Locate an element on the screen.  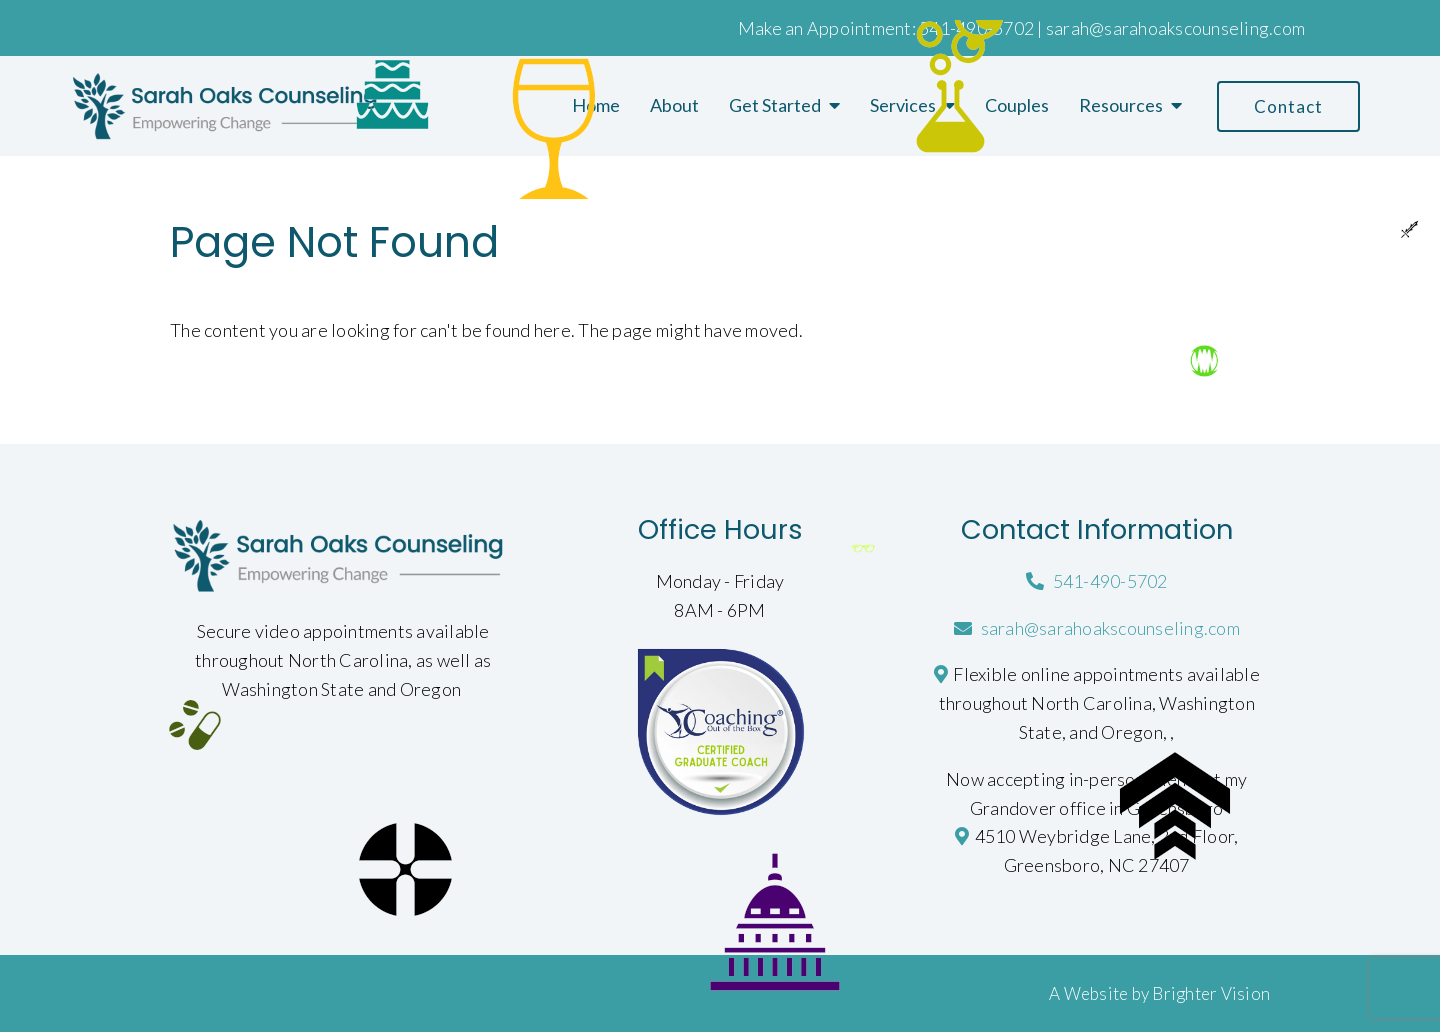
toggle cool or casual style for avatar is located at coordinates (863, 548).